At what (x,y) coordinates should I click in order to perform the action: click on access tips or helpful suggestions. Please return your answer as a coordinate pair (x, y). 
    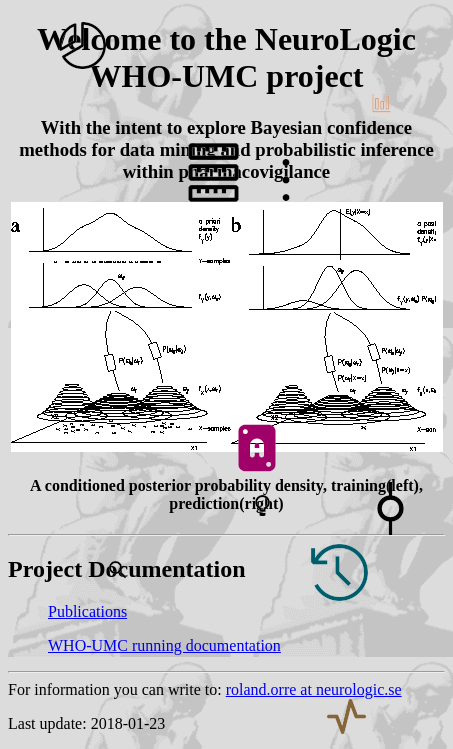
    Looking at the image, I should click on (262, 505).